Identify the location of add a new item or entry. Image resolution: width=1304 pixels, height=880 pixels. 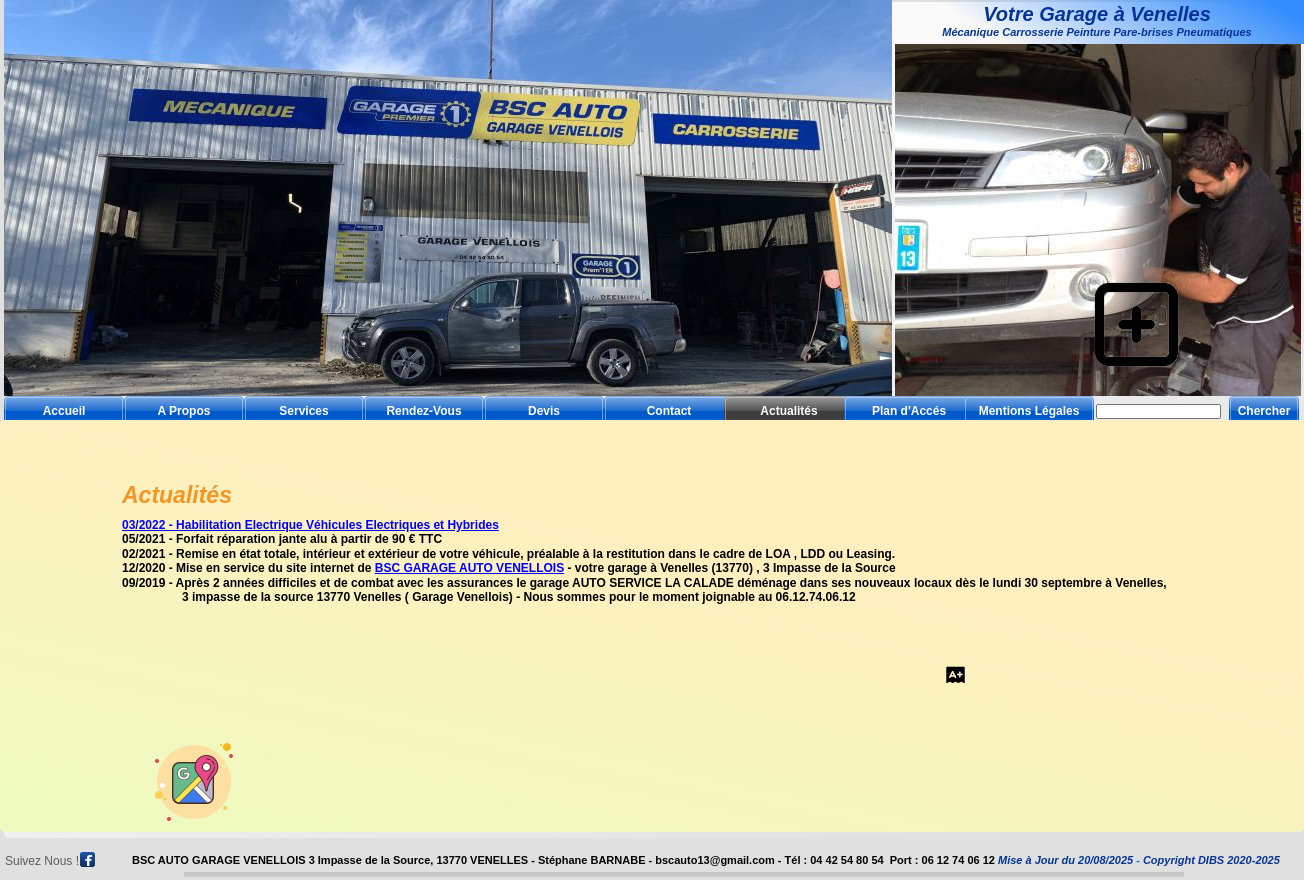
(1136, 324).